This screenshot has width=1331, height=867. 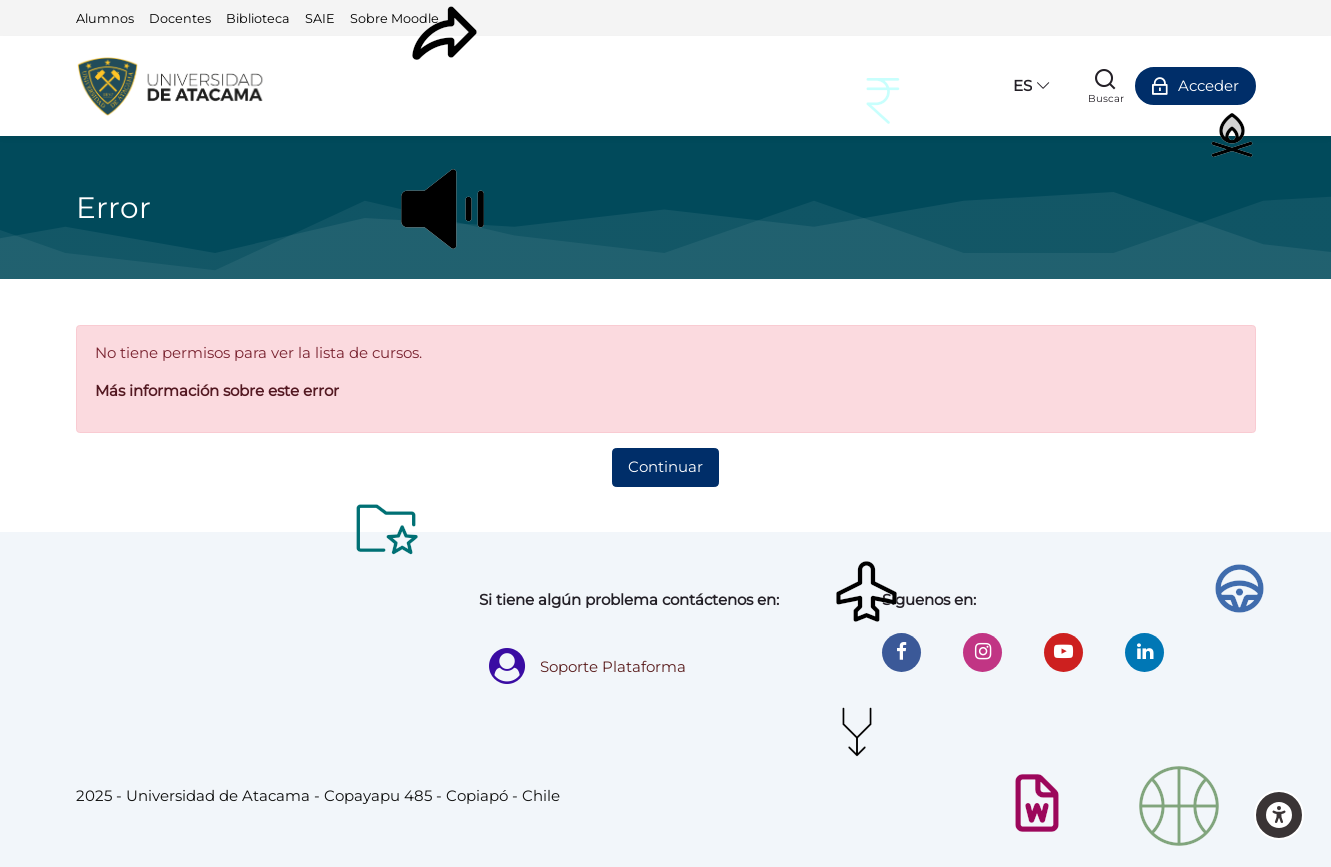 I want to click on enable airplane mode, so click(x=866, y=591).